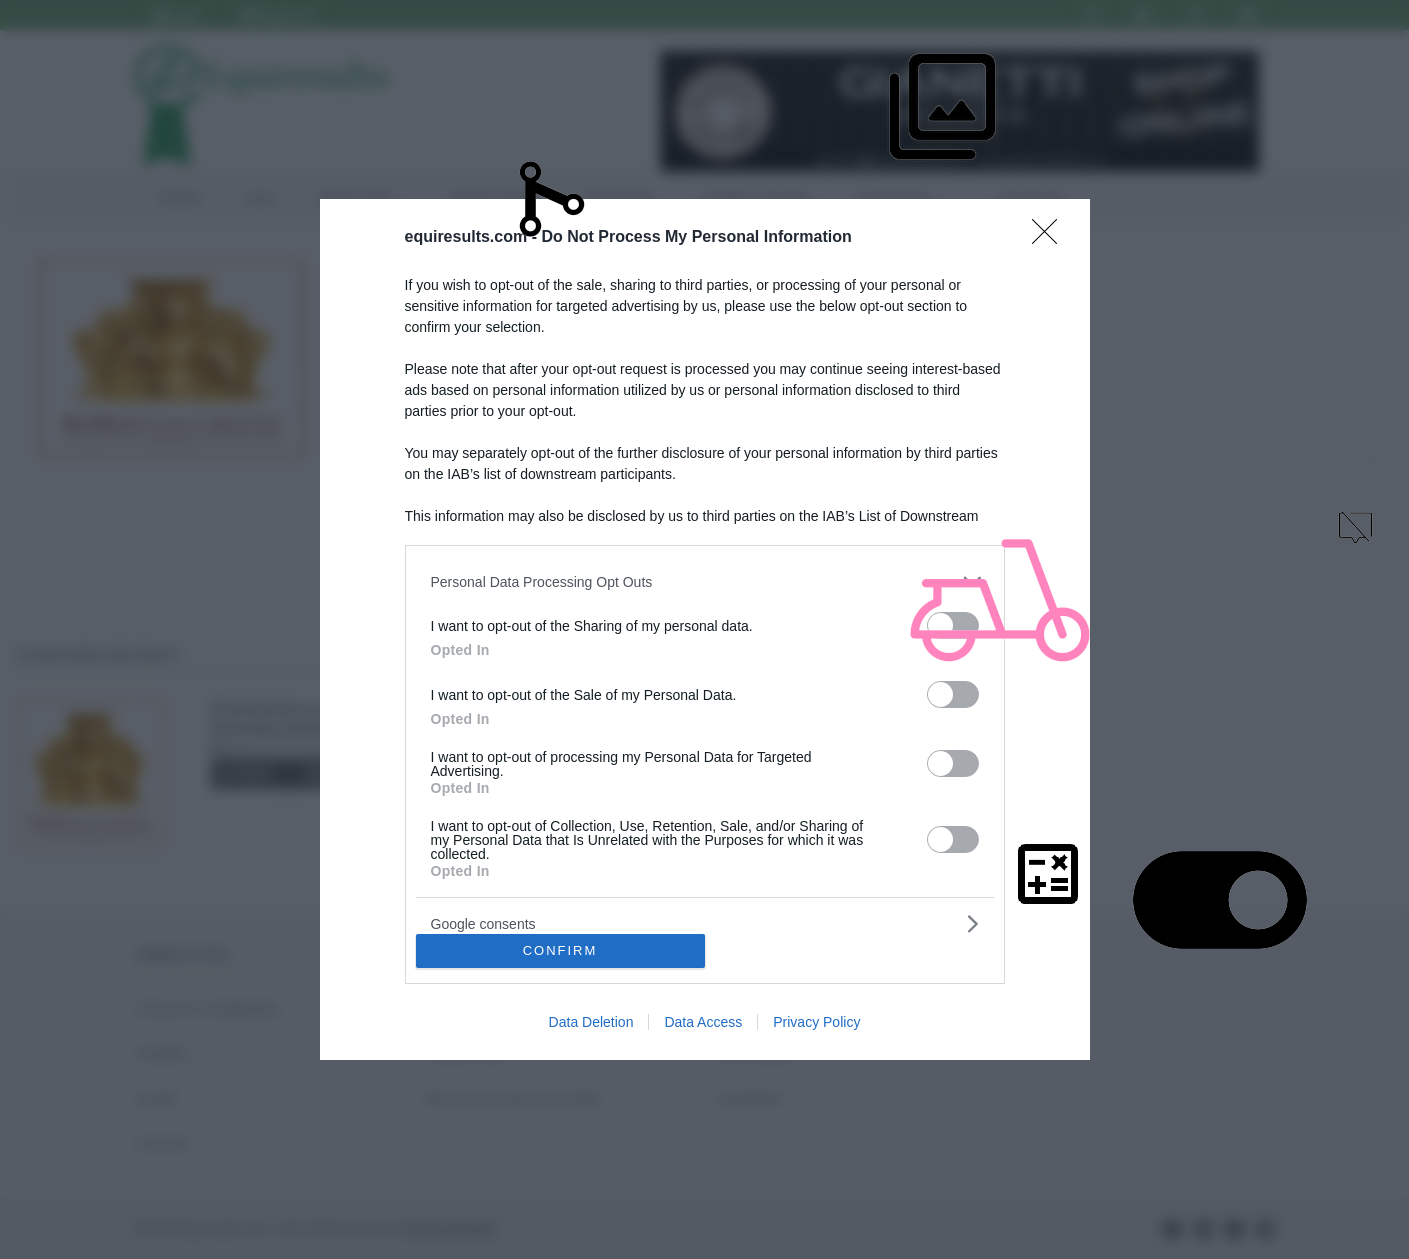  I want to click on filter or sort images in a gallery, so click(942, 106).